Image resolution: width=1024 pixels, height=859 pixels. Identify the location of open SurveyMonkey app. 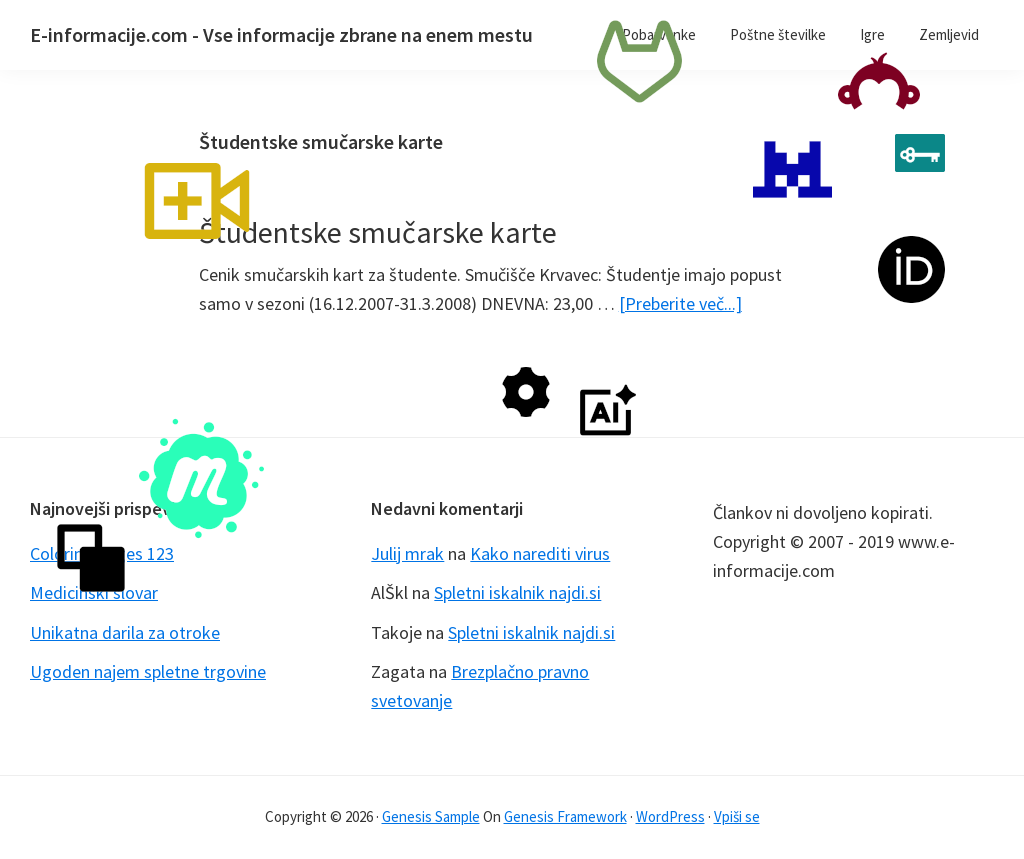
(879, 81).